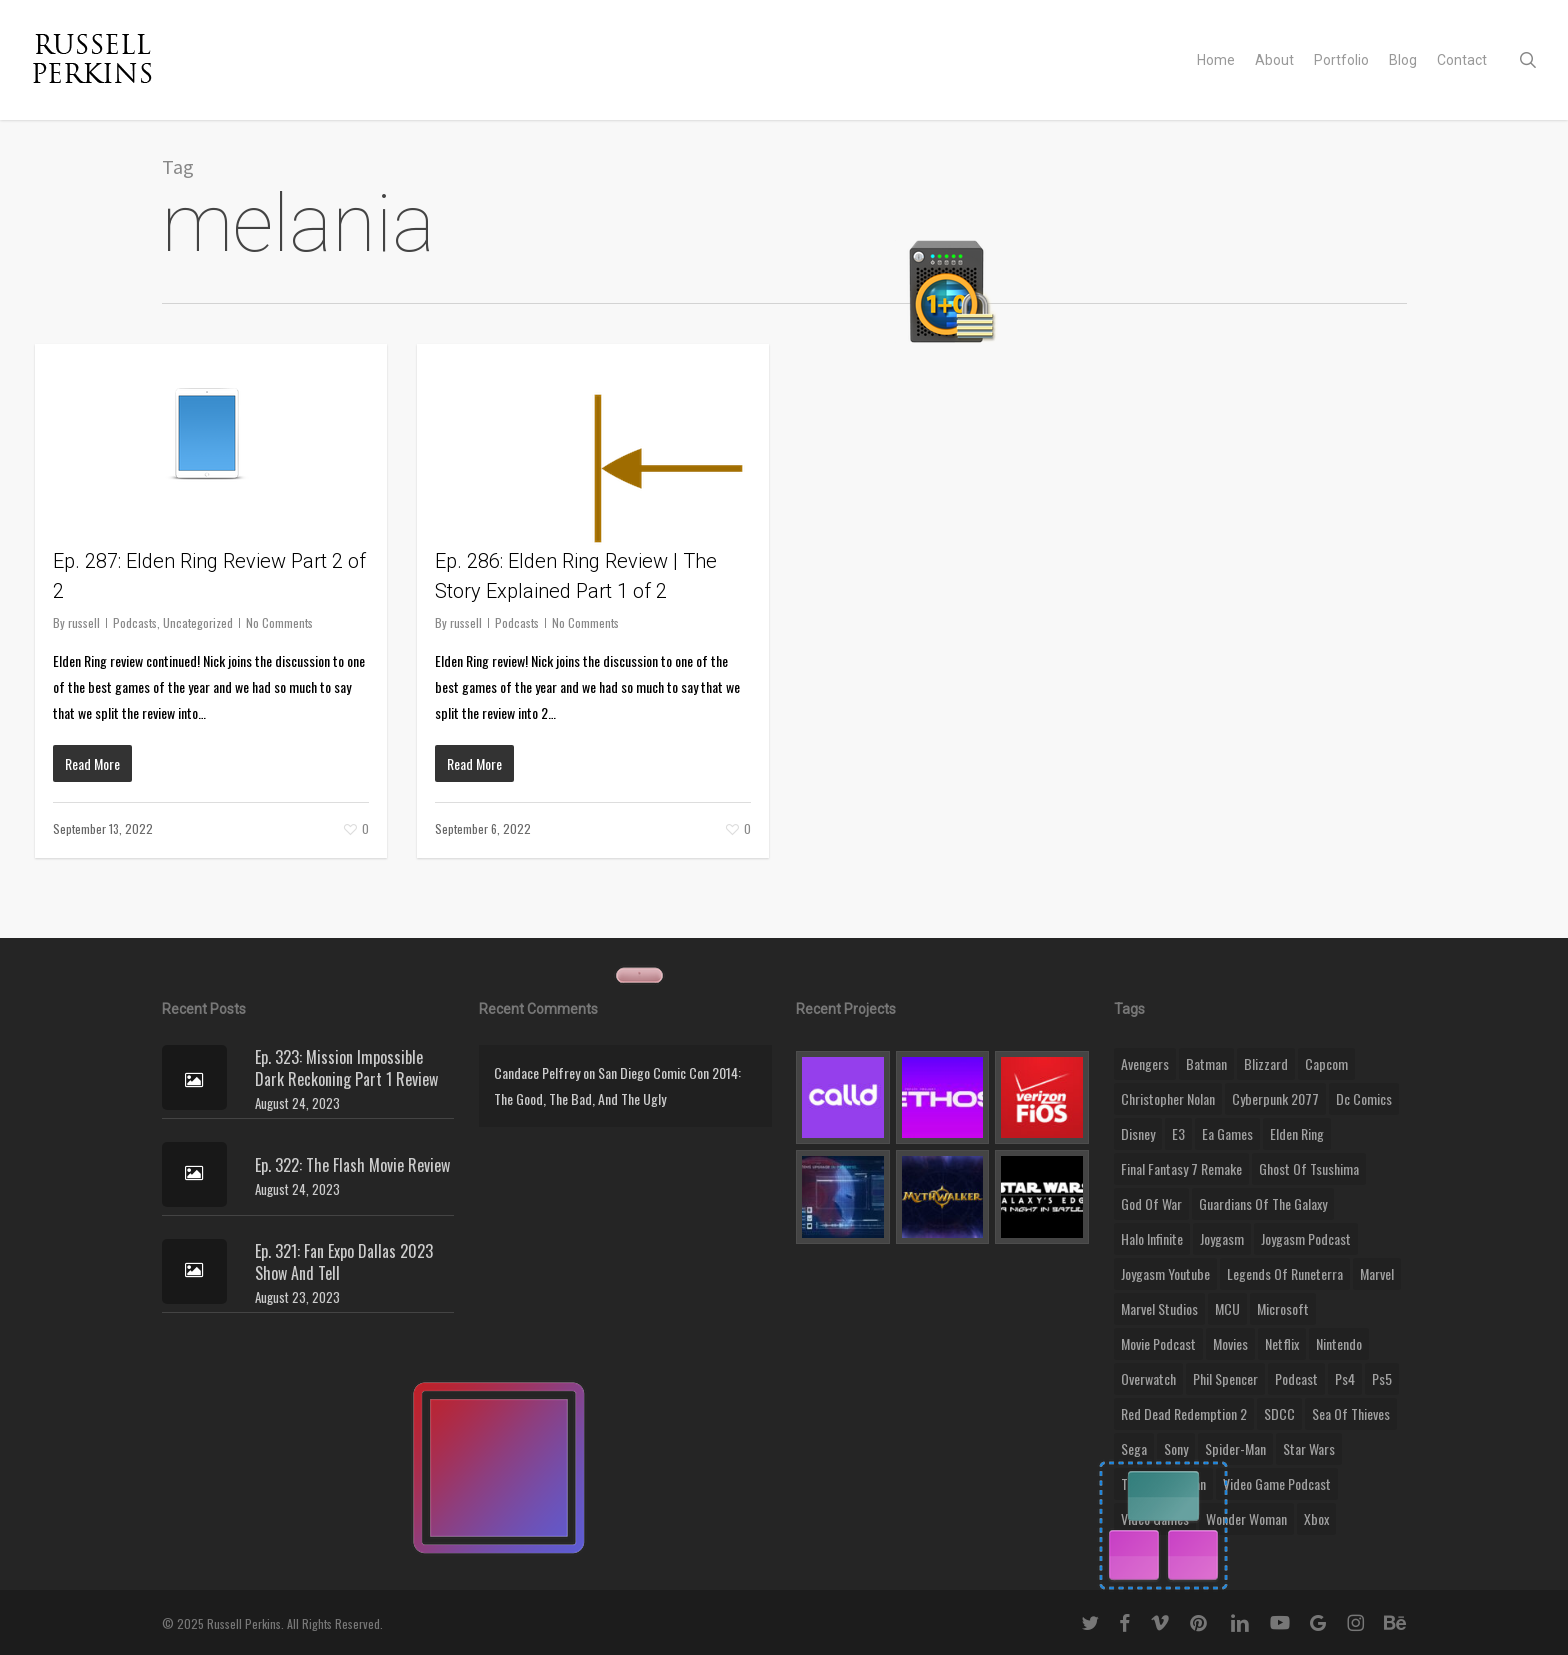 The width and height of the screenshot is (1568, 1655). Describe the element at coordinates (668, 468) in the screenshot. I see `go to the first item in a list or sequence` at that location.